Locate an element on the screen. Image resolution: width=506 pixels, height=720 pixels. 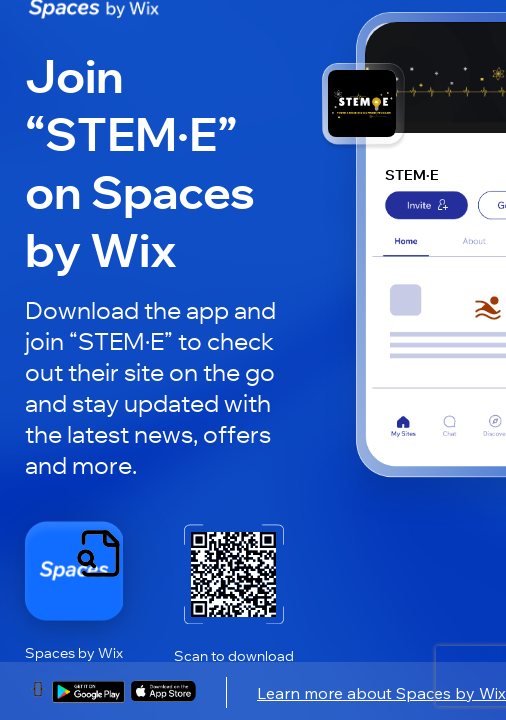
search within a document is located at coordinates (100, 553).